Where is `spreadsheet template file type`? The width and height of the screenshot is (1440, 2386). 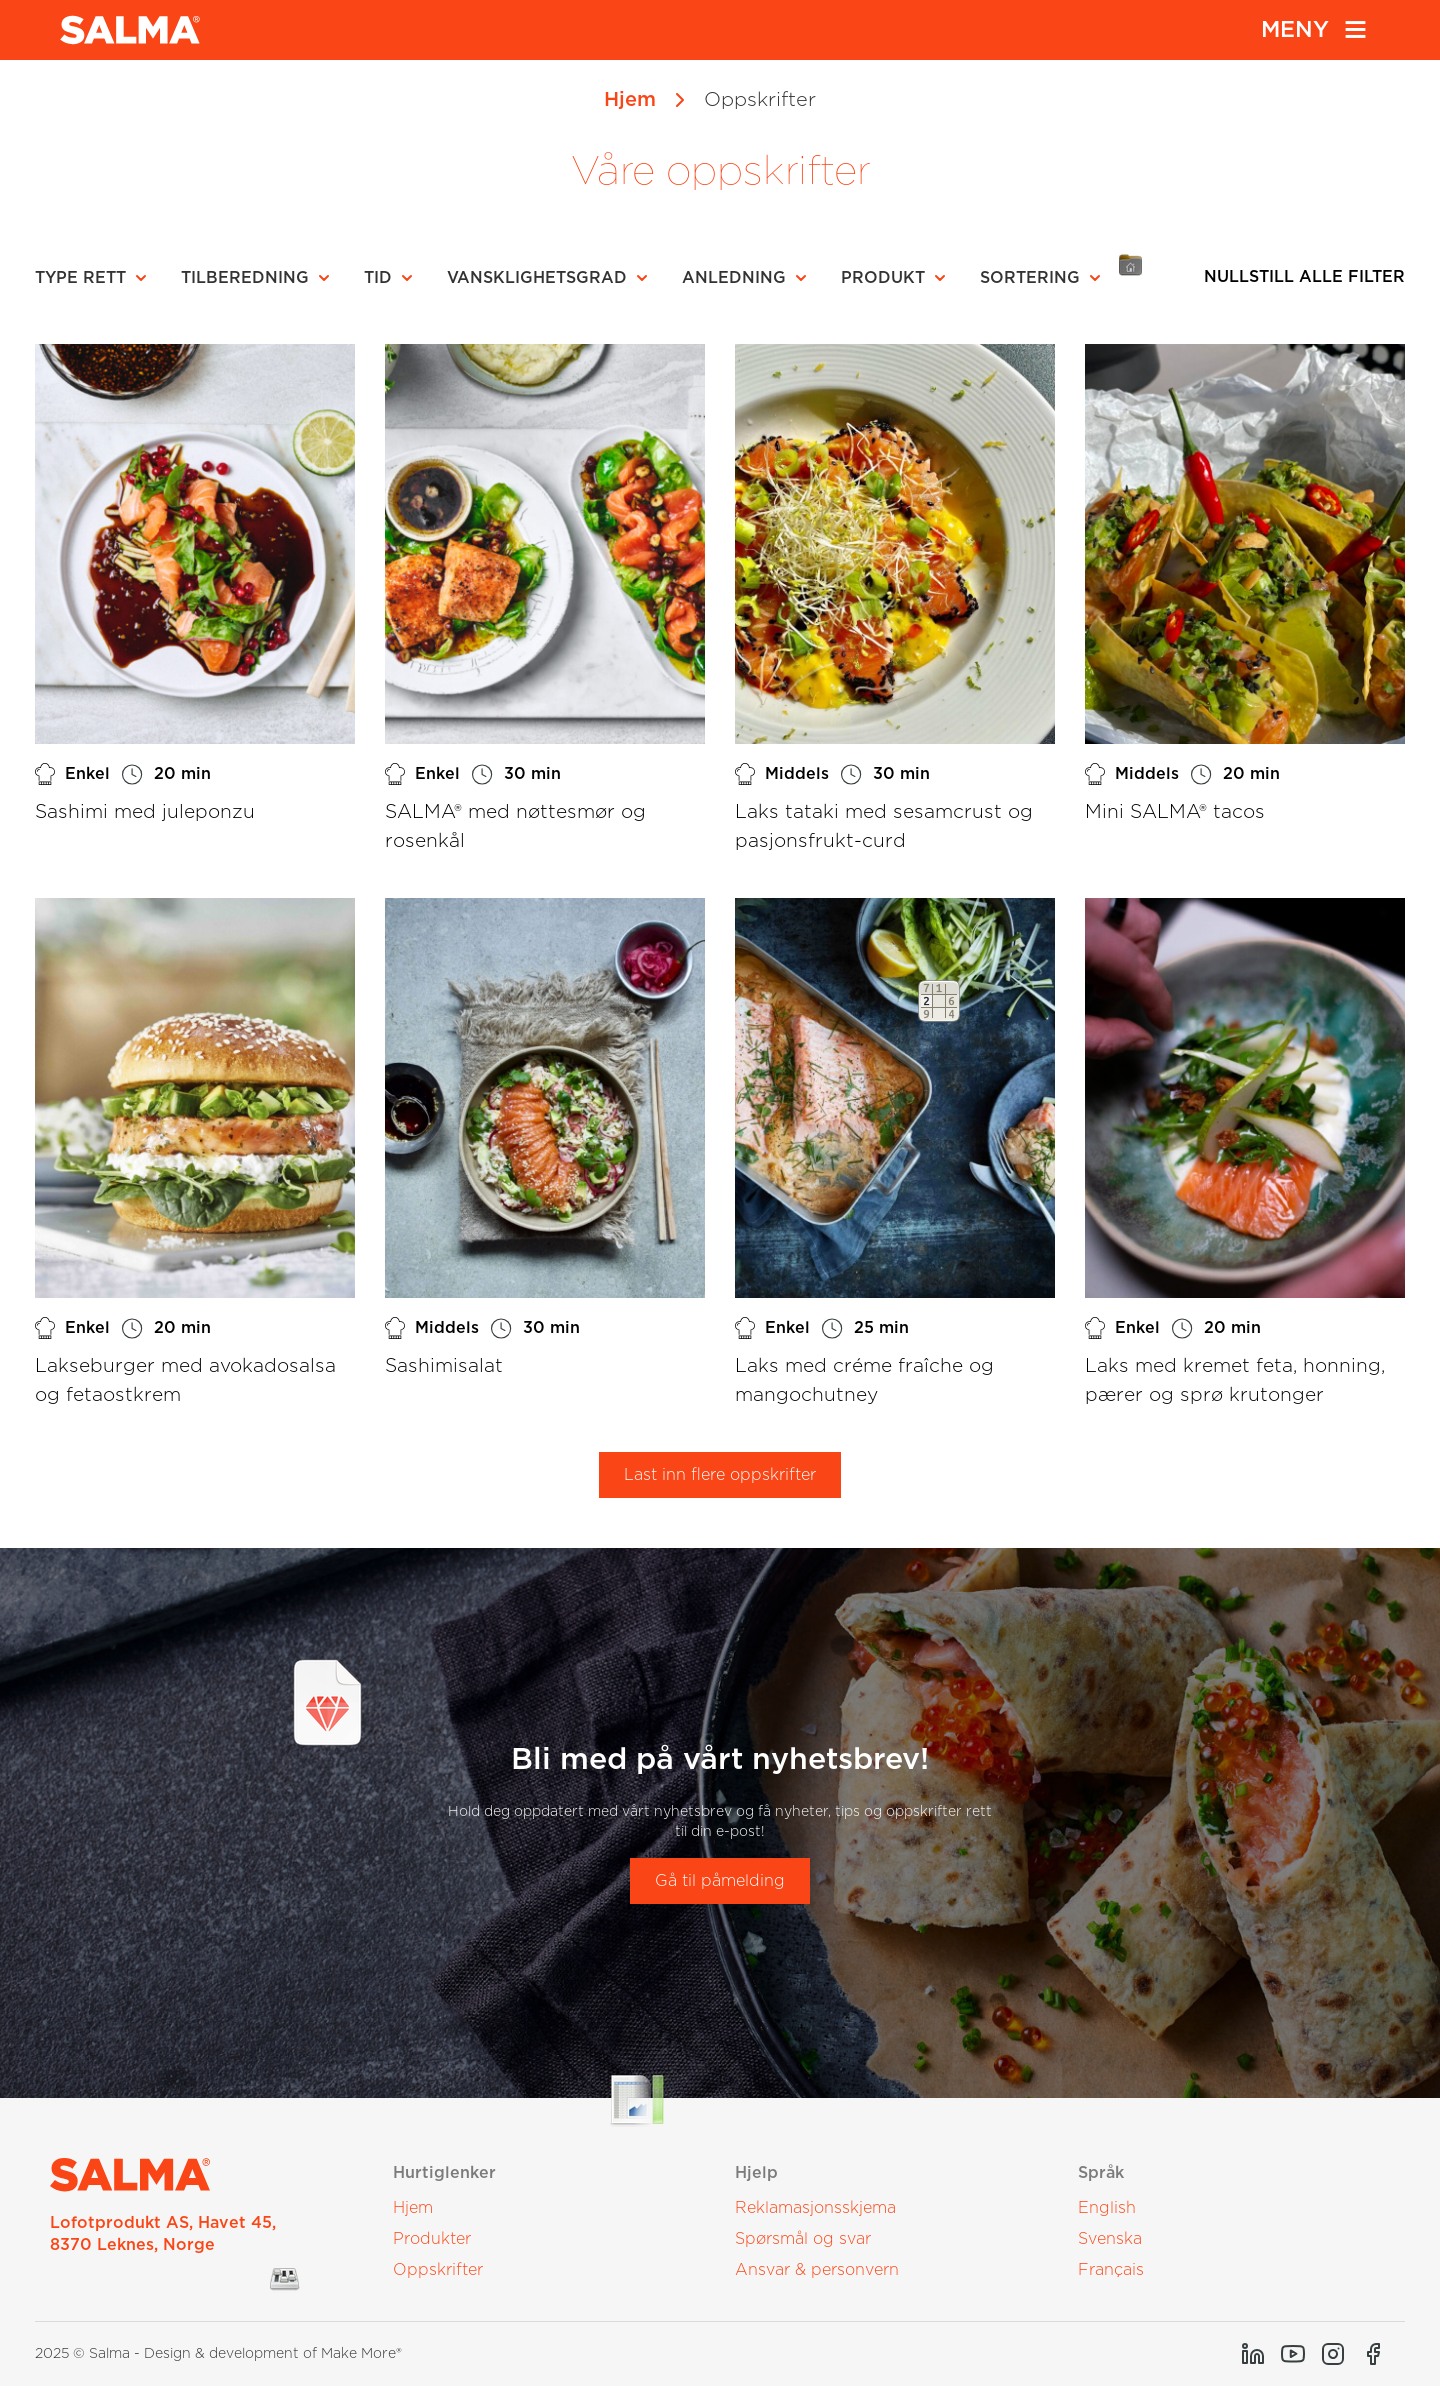
spreadsheet template file type is located at coordinates (636, 2099).